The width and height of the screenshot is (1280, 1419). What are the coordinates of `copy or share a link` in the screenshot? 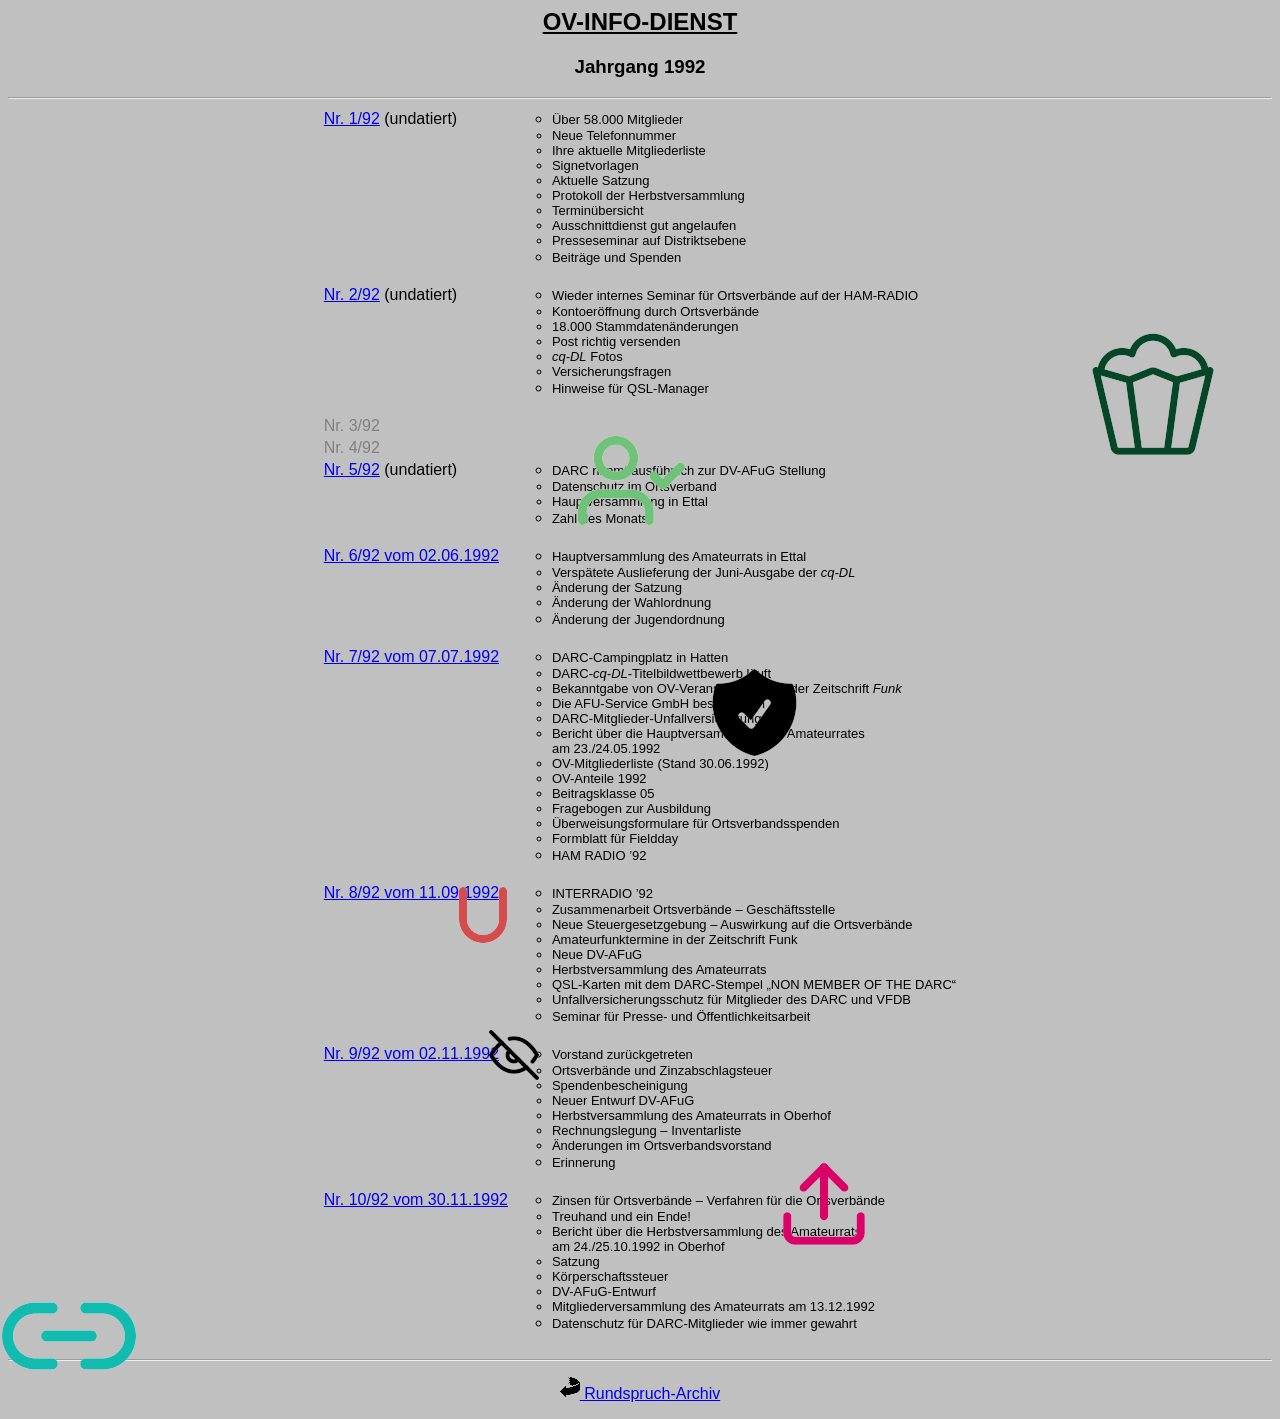 It's located at (69, 1336).